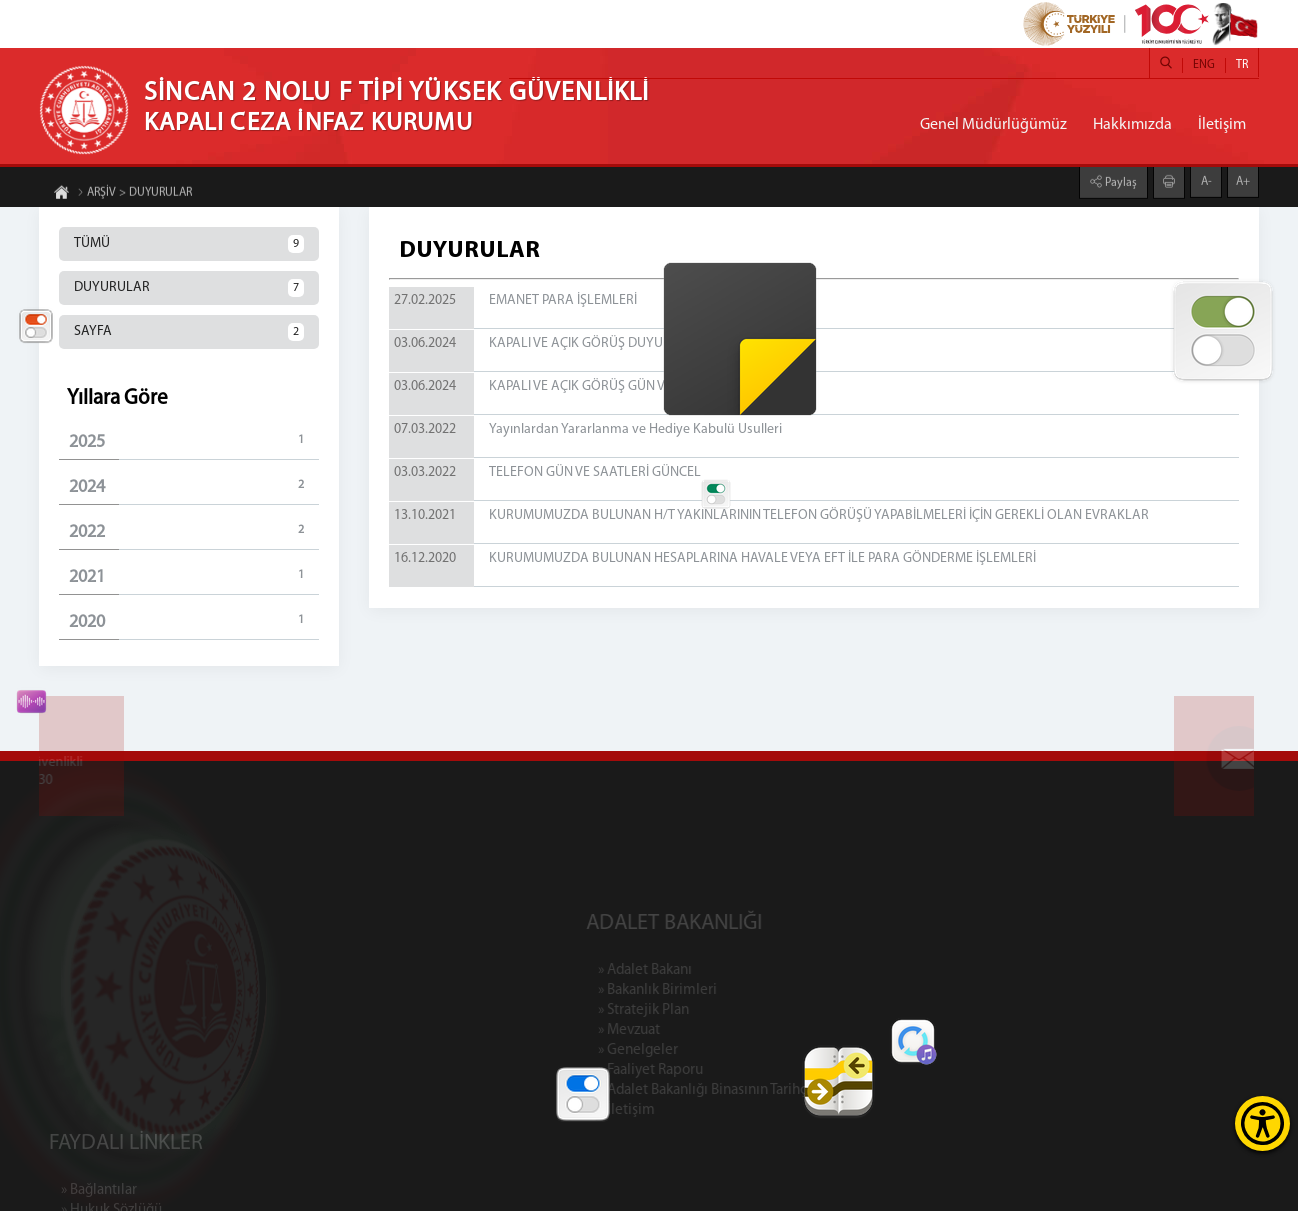 Image resolution: width=1298 pixels, height=1211 pixels. Describe the element at coordinates (1223, 331) in the screenshot. I see `open unity tweak tool settings` at that location.